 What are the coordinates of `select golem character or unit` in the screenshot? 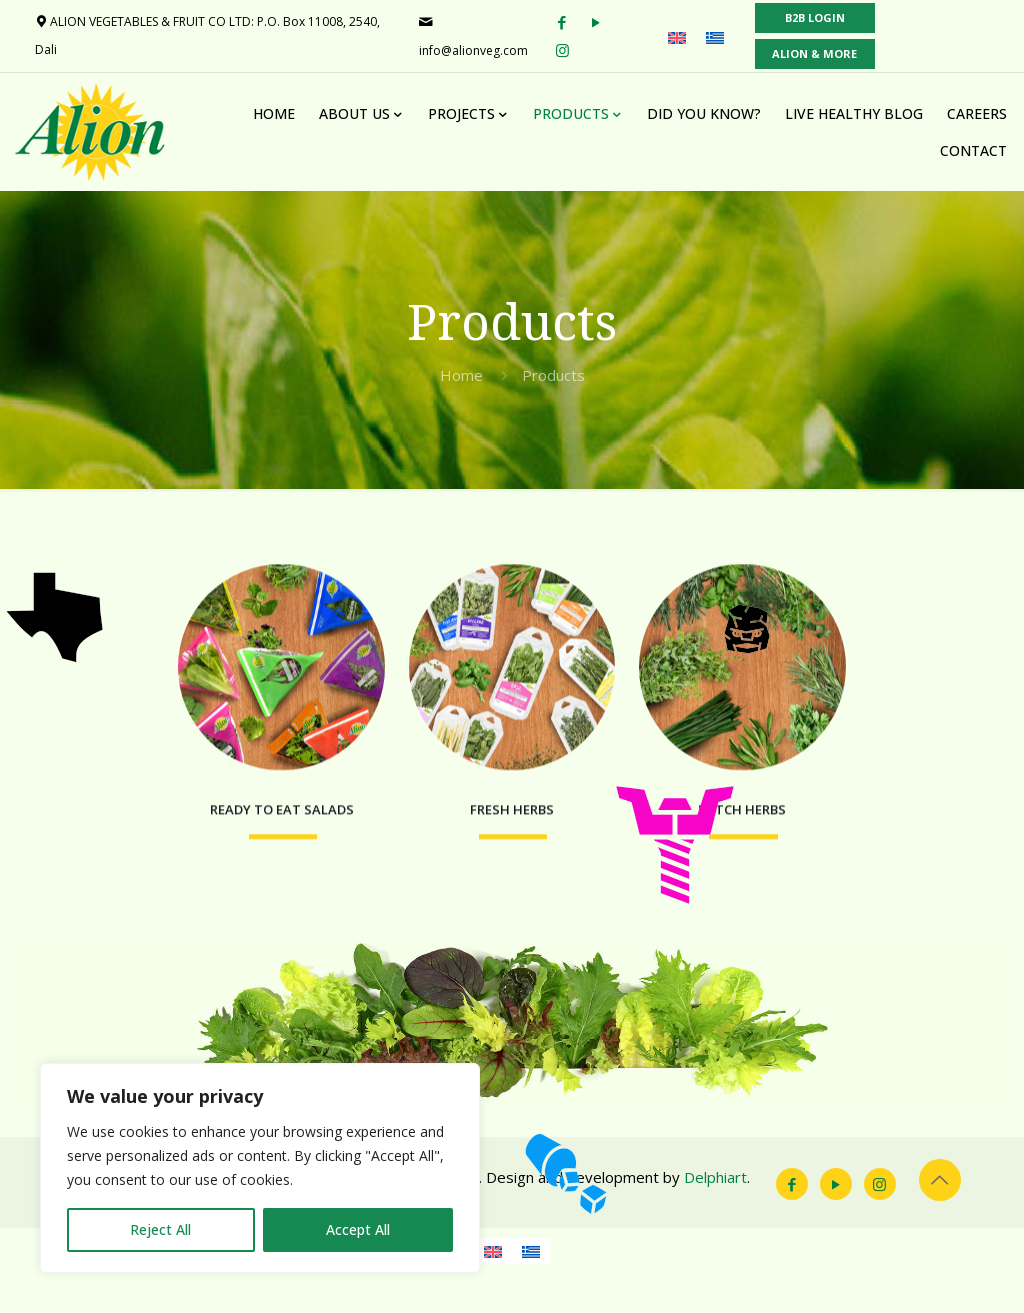 It's located at (747, 629).